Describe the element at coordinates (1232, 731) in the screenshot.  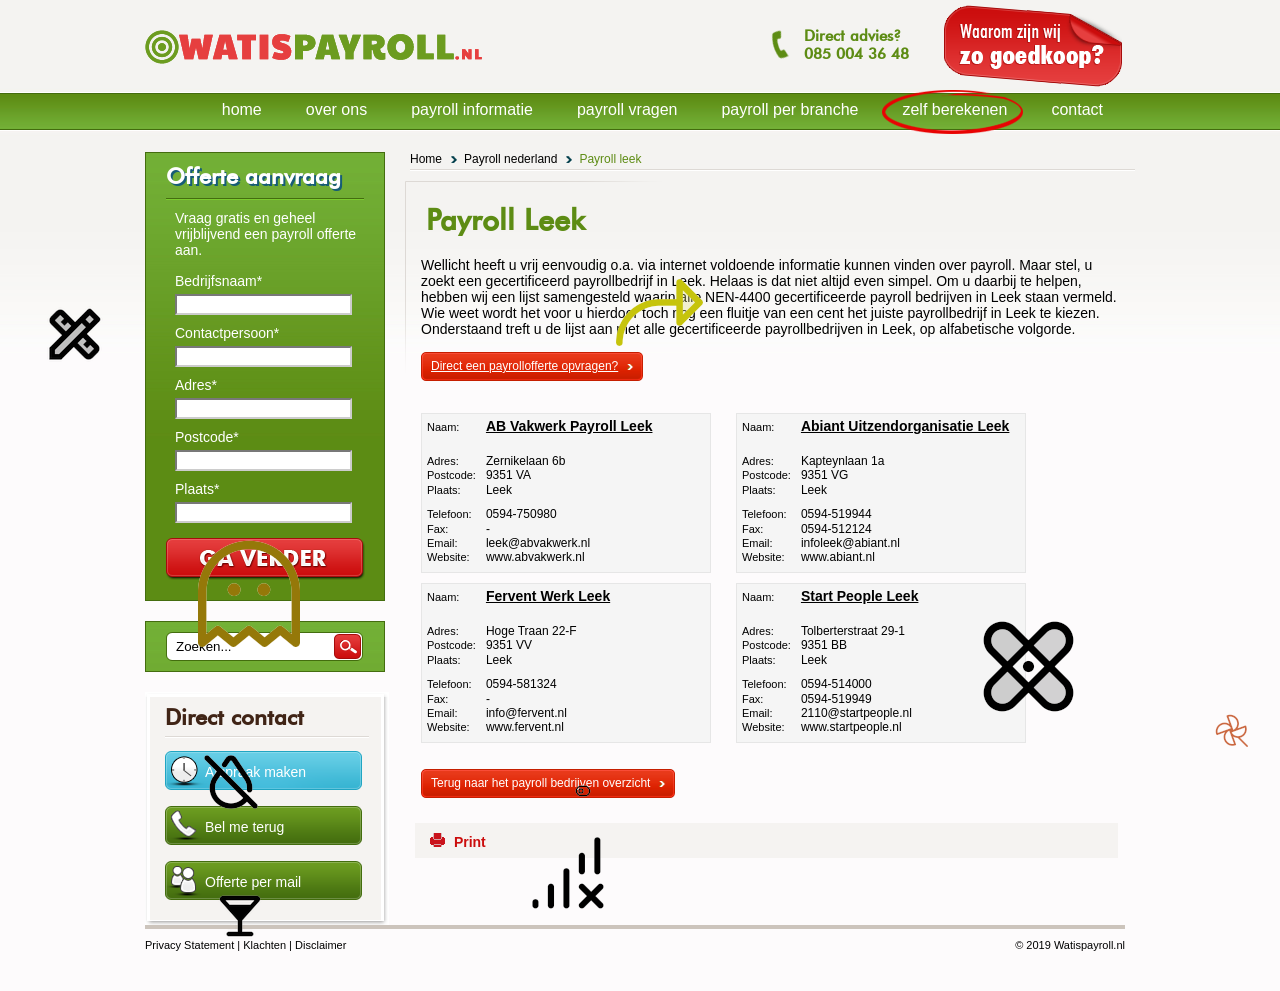
I see `indicates a playful or fun feature` at that location.